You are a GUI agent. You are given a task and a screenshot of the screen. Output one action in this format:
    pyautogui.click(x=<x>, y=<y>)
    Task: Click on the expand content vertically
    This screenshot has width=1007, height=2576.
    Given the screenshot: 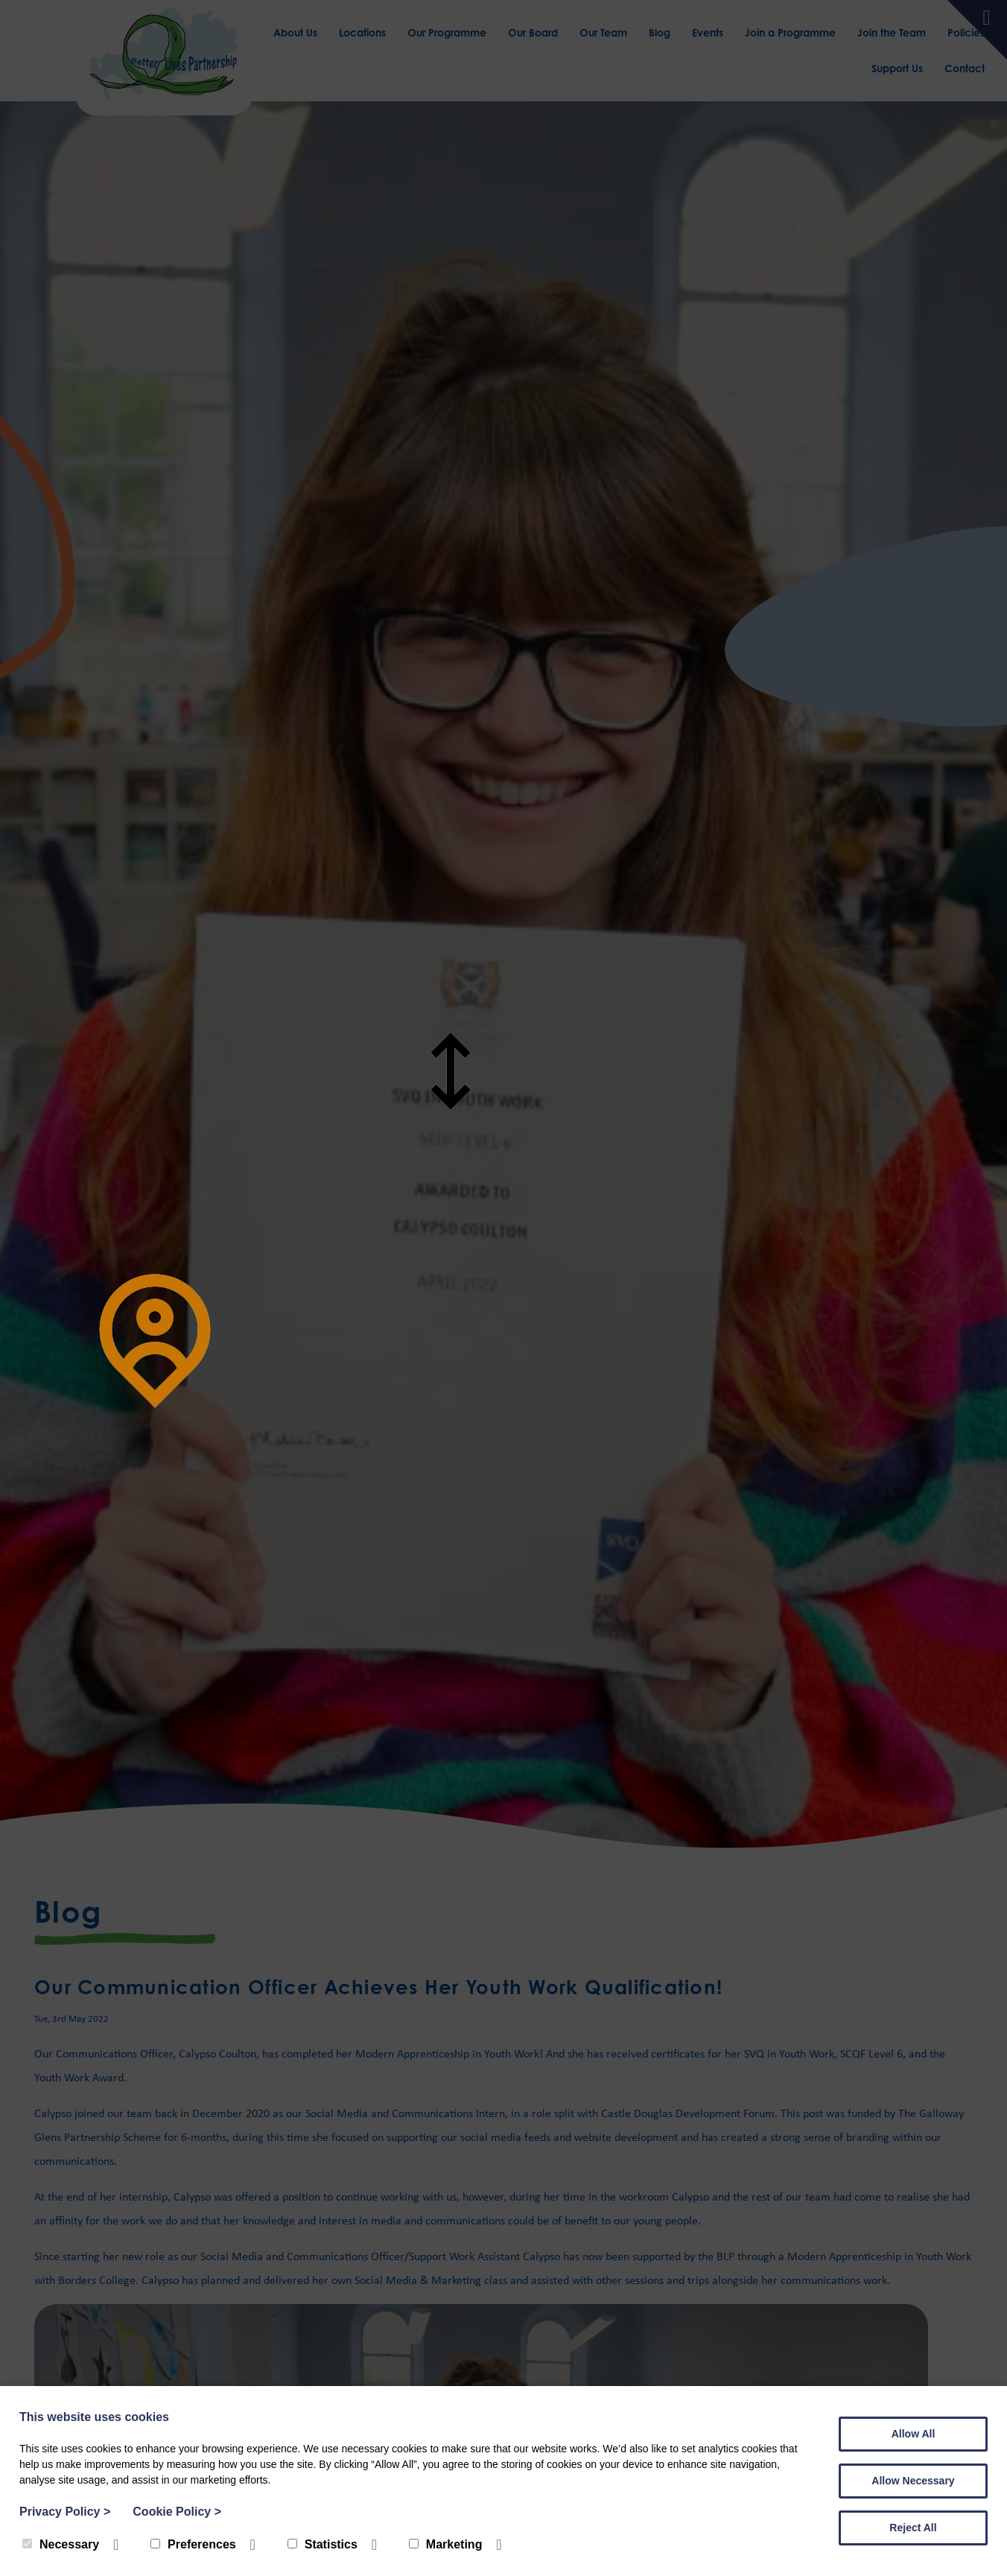 What is the action you would take?
    pyautogui.click(x=451, y=1071)
    